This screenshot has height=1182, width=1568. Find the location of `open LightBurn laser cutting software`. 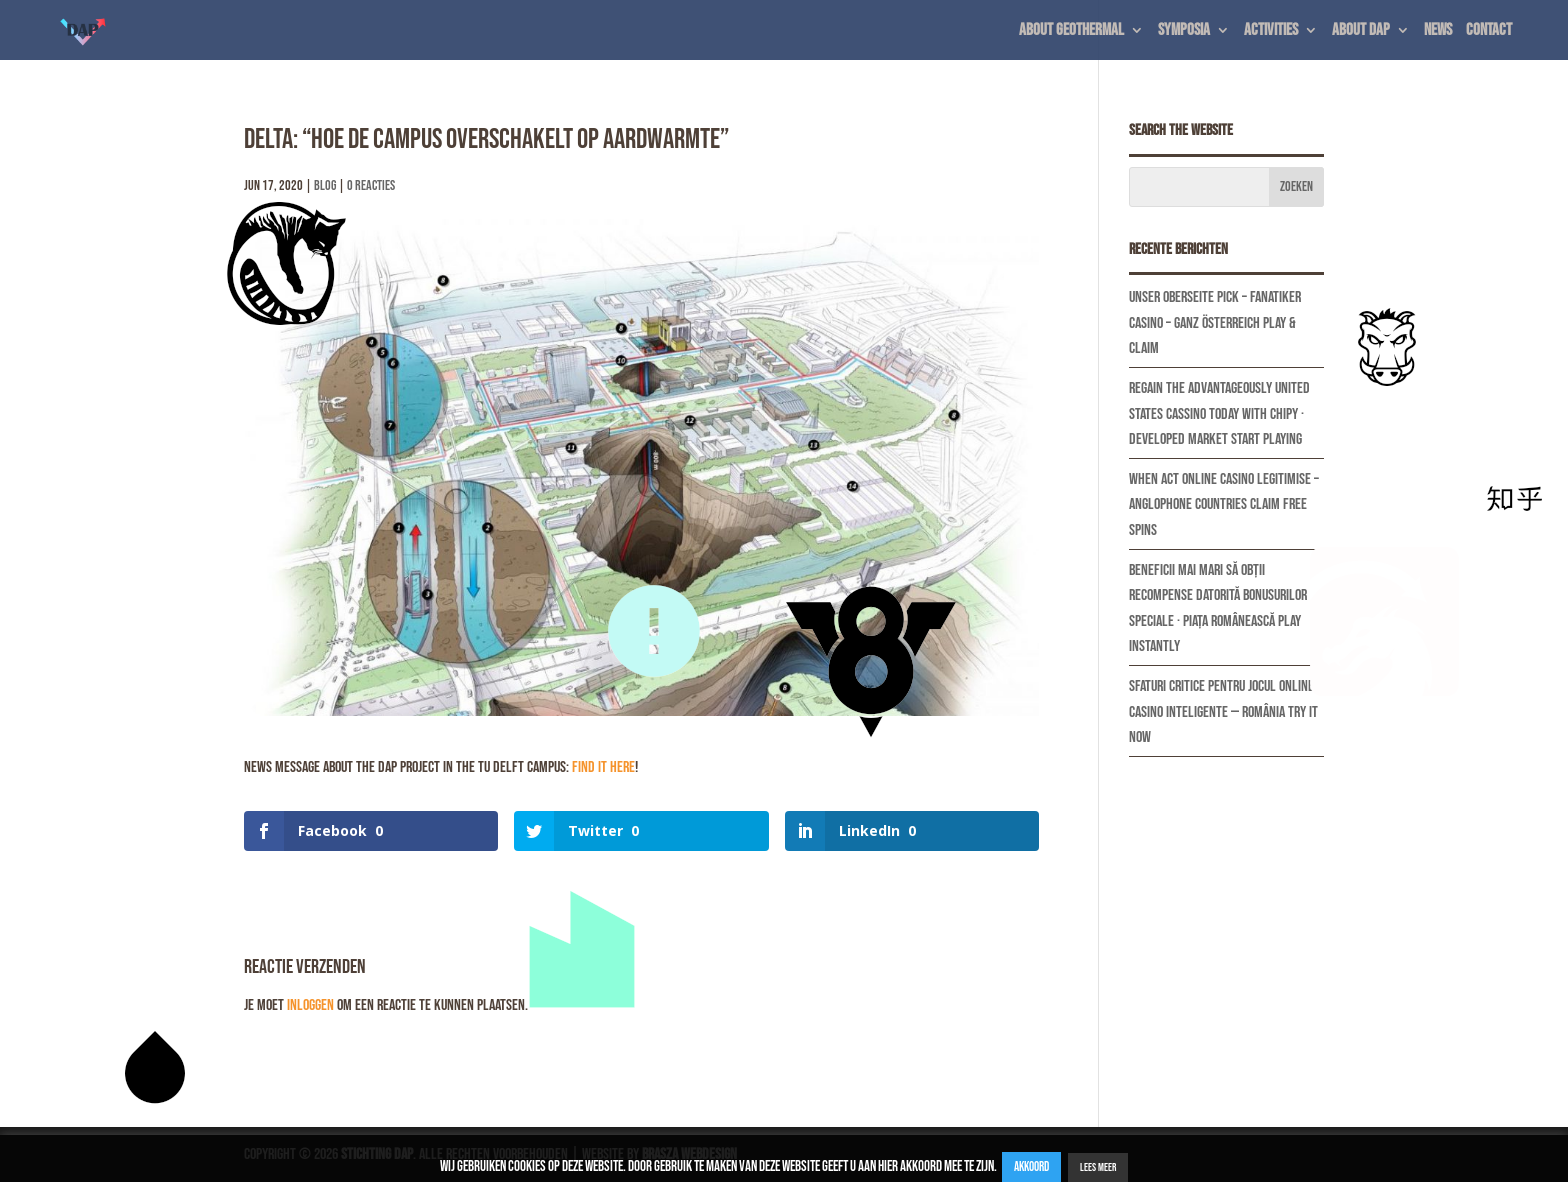

open LightBurn laser cutting software is located at coordinates (1384, 621).